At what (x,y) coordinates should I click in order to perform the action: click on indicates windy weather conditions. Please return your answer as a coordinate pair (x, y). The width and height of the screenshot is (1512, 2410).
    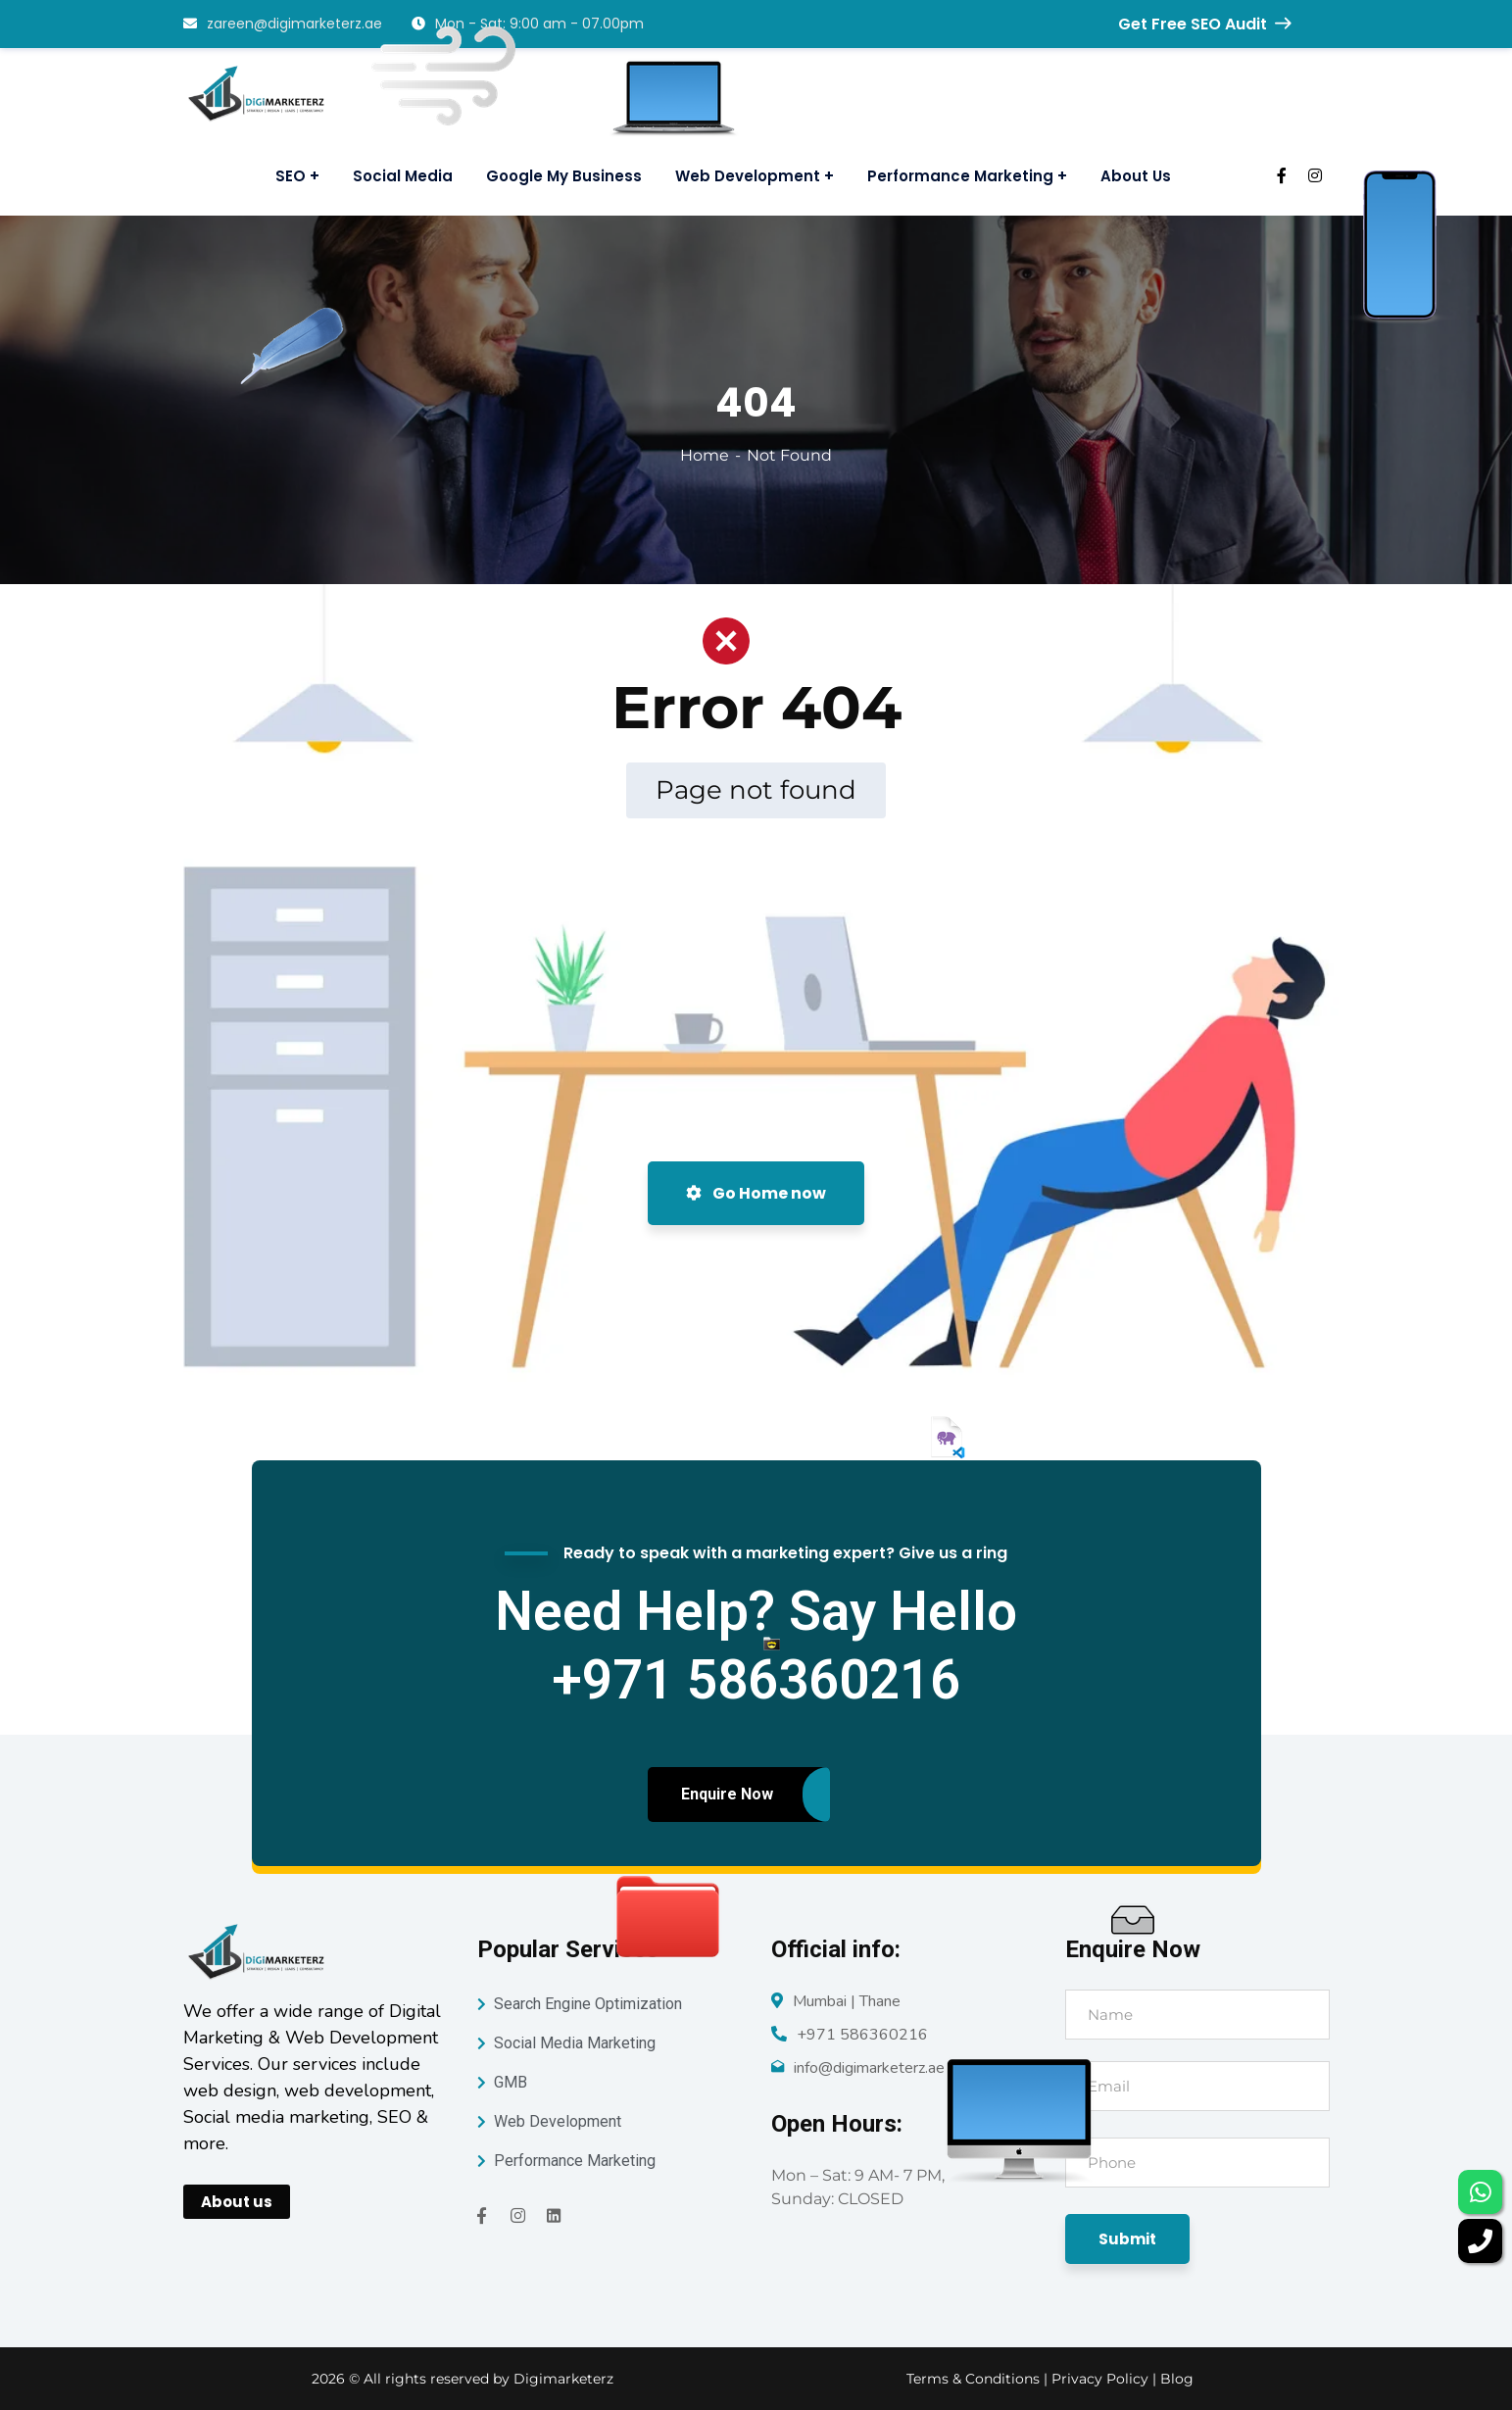
    Looking at the image, I should click on (443, 75).